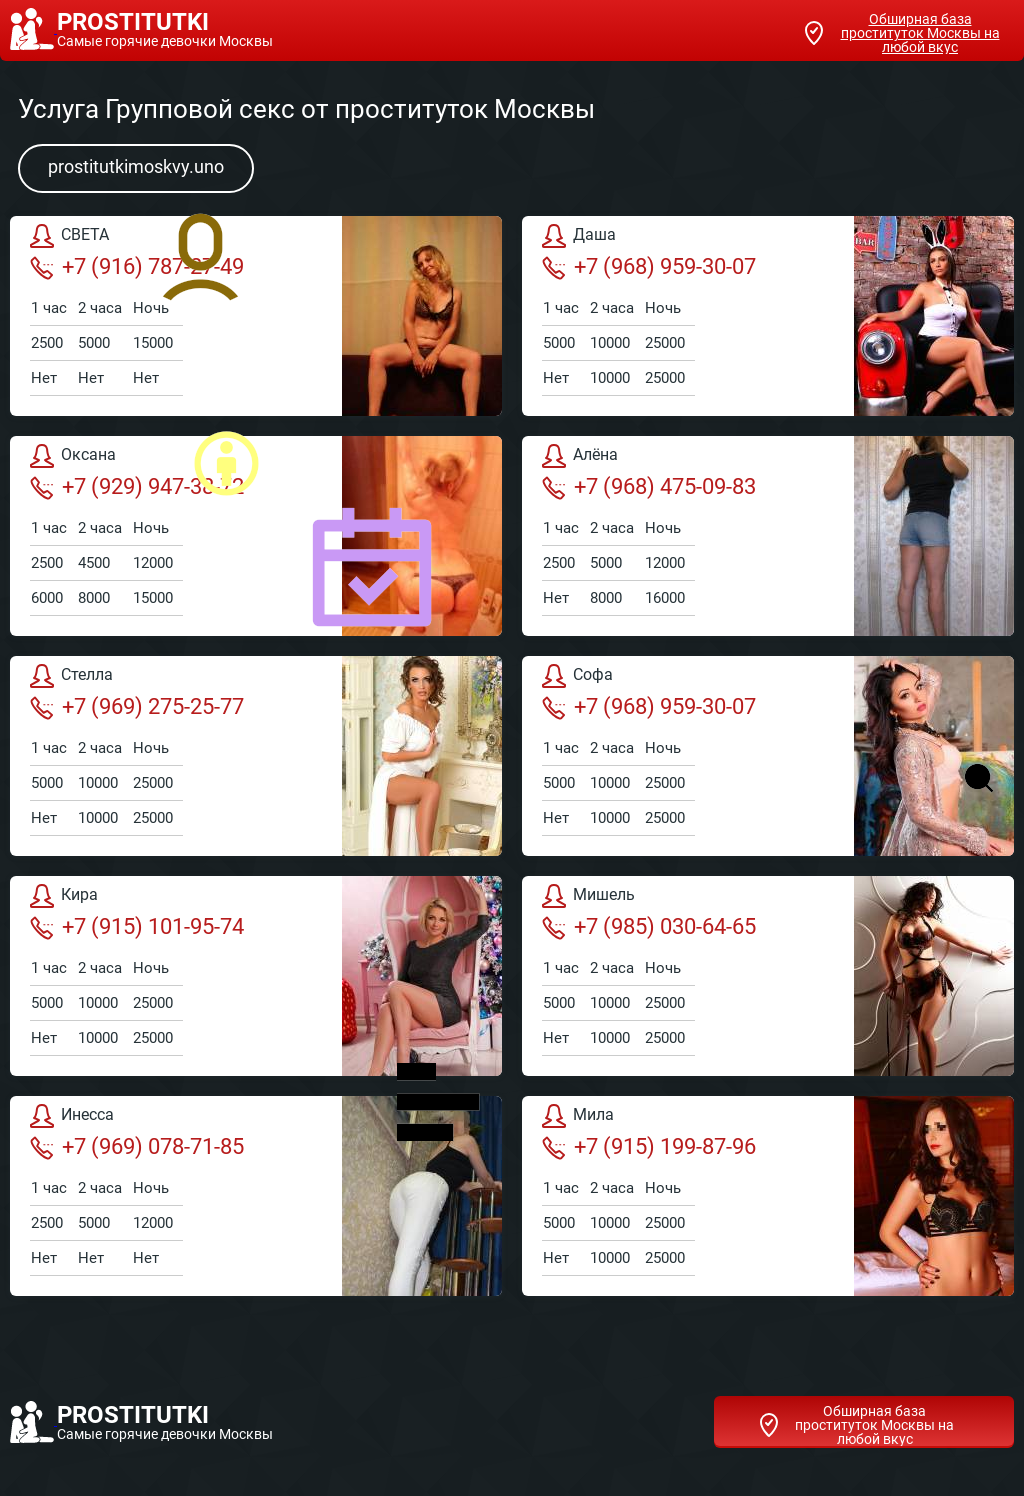 Image resolution: width=1024 pixels, height=1496 pixels. Describe the element at coordinates (979, 778) in the screenshot. I see `search for content or items` at that location.